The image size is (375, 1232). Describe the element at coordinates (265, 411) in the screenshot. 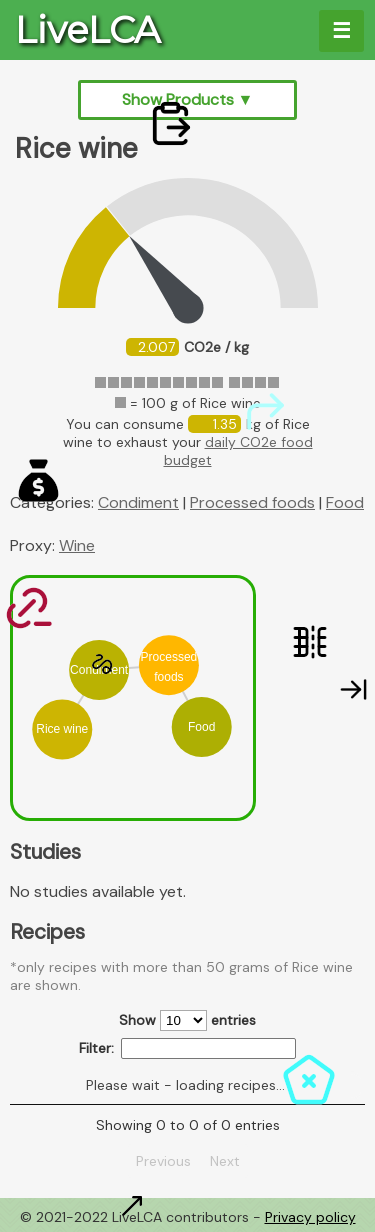

I see `forward or share content` at that location.